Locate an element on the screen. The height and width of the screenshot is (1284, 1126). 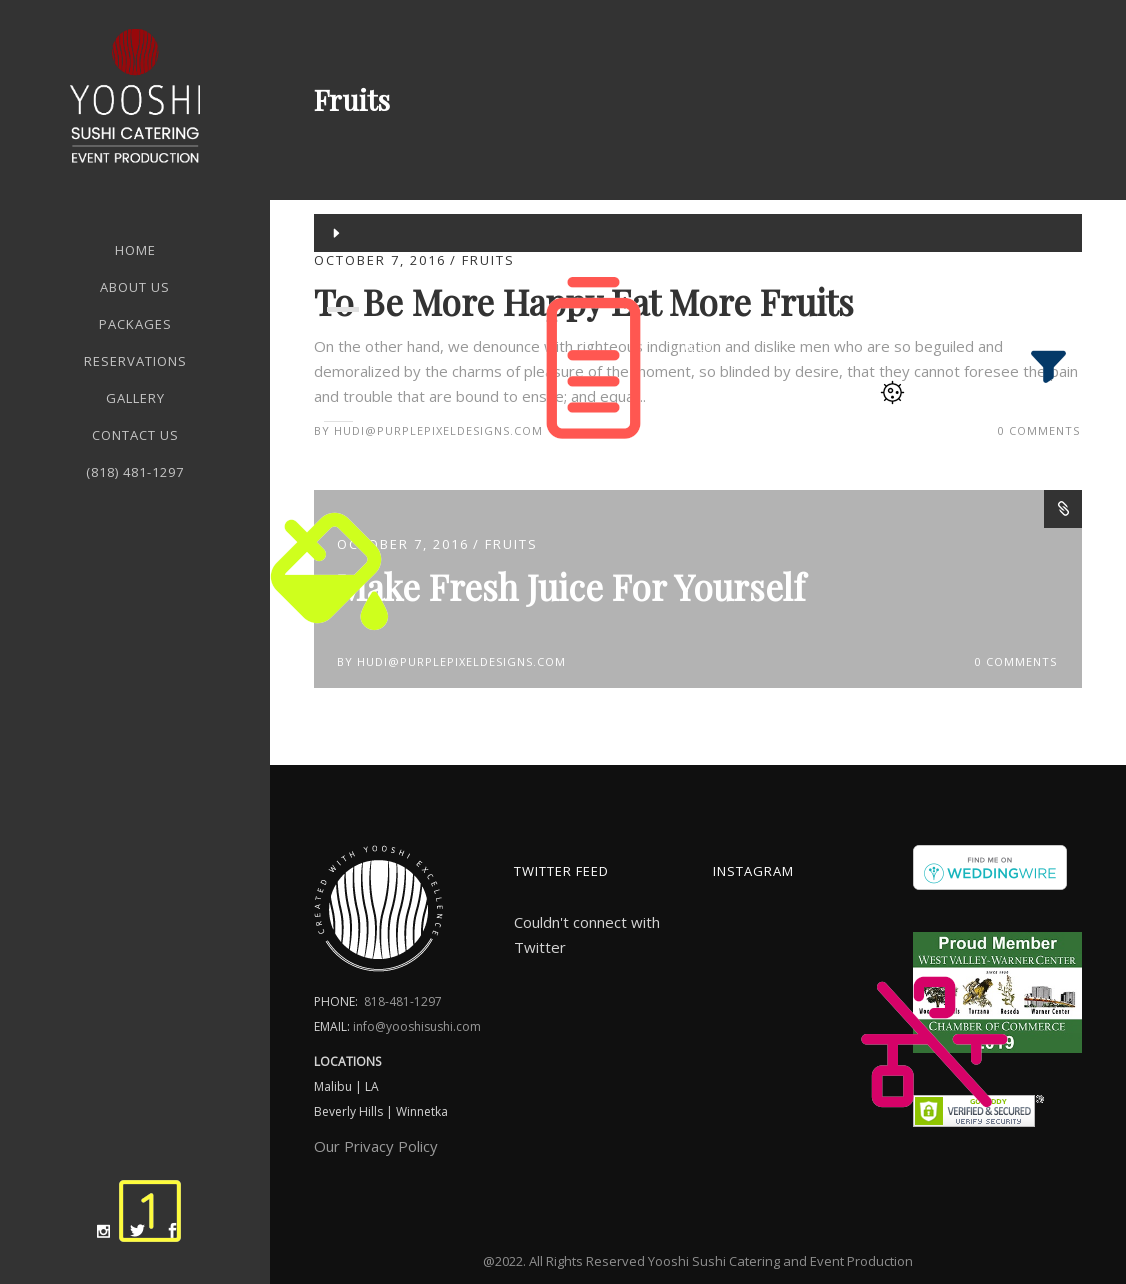
indicates virus or malware detected is located at coordinates (892, 392).